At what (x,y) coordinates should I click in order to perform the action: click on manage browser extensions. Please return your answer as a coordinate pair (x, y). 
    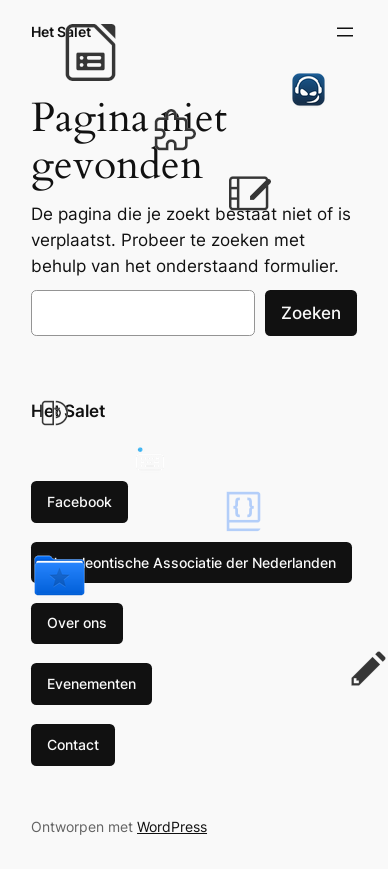
    Looking at the image, I should click on (174, 131).